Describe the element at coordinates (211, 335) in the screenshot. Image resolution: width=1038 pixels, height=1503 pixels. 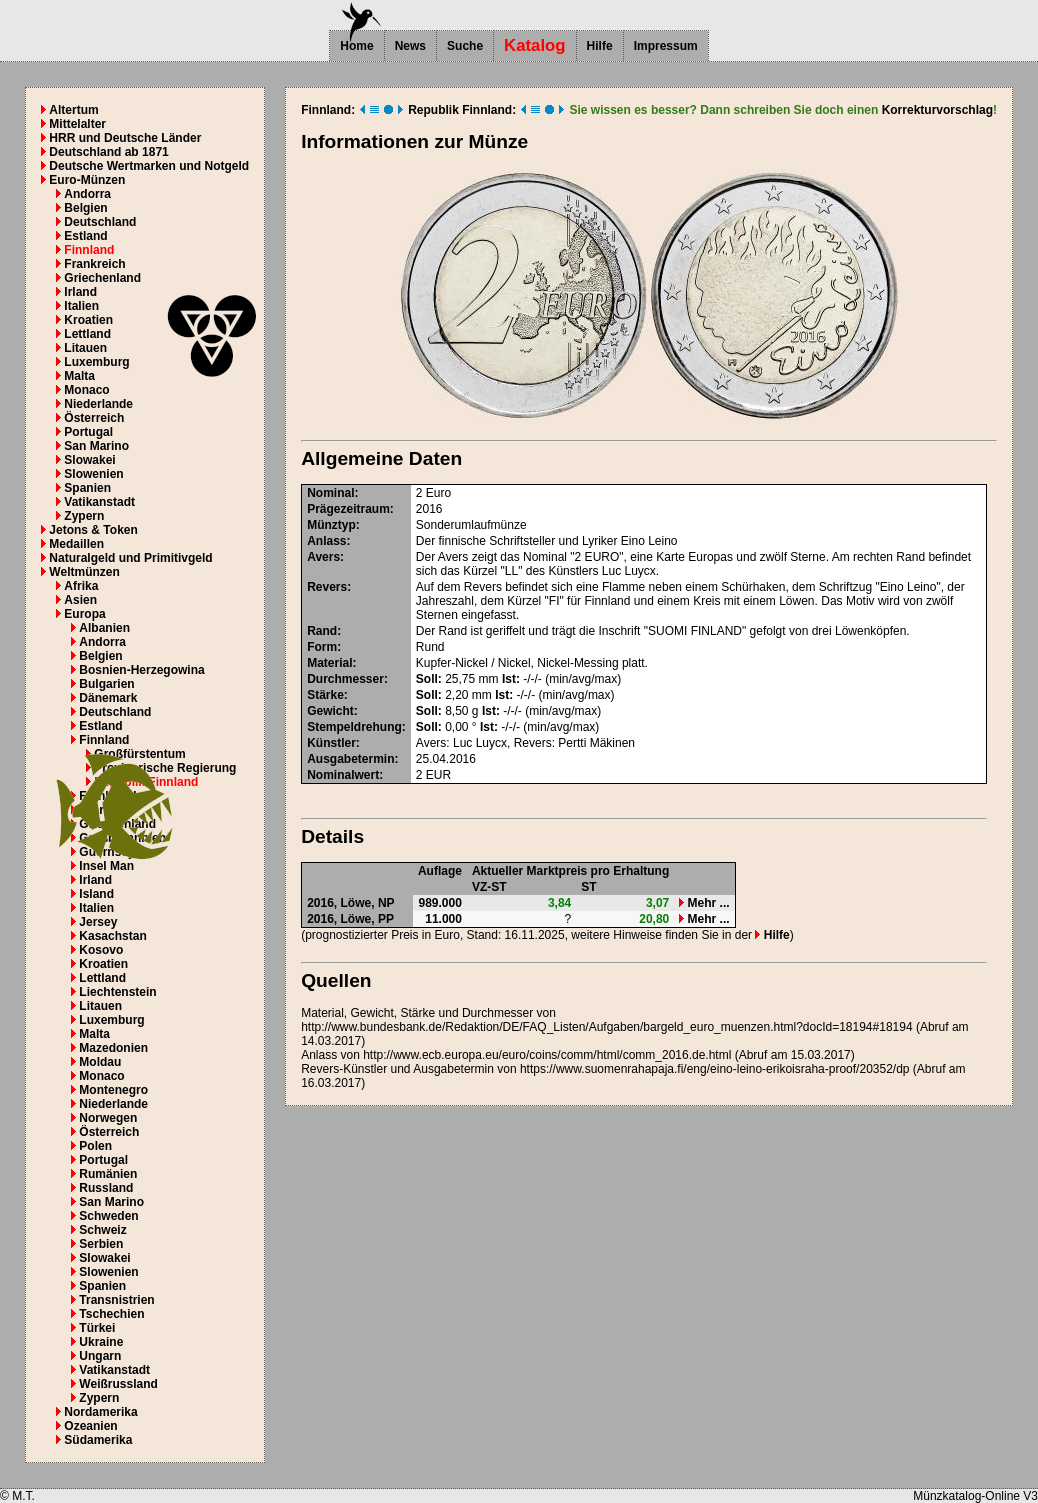
I see `indicates a trinity or three-way connection system` at that location.